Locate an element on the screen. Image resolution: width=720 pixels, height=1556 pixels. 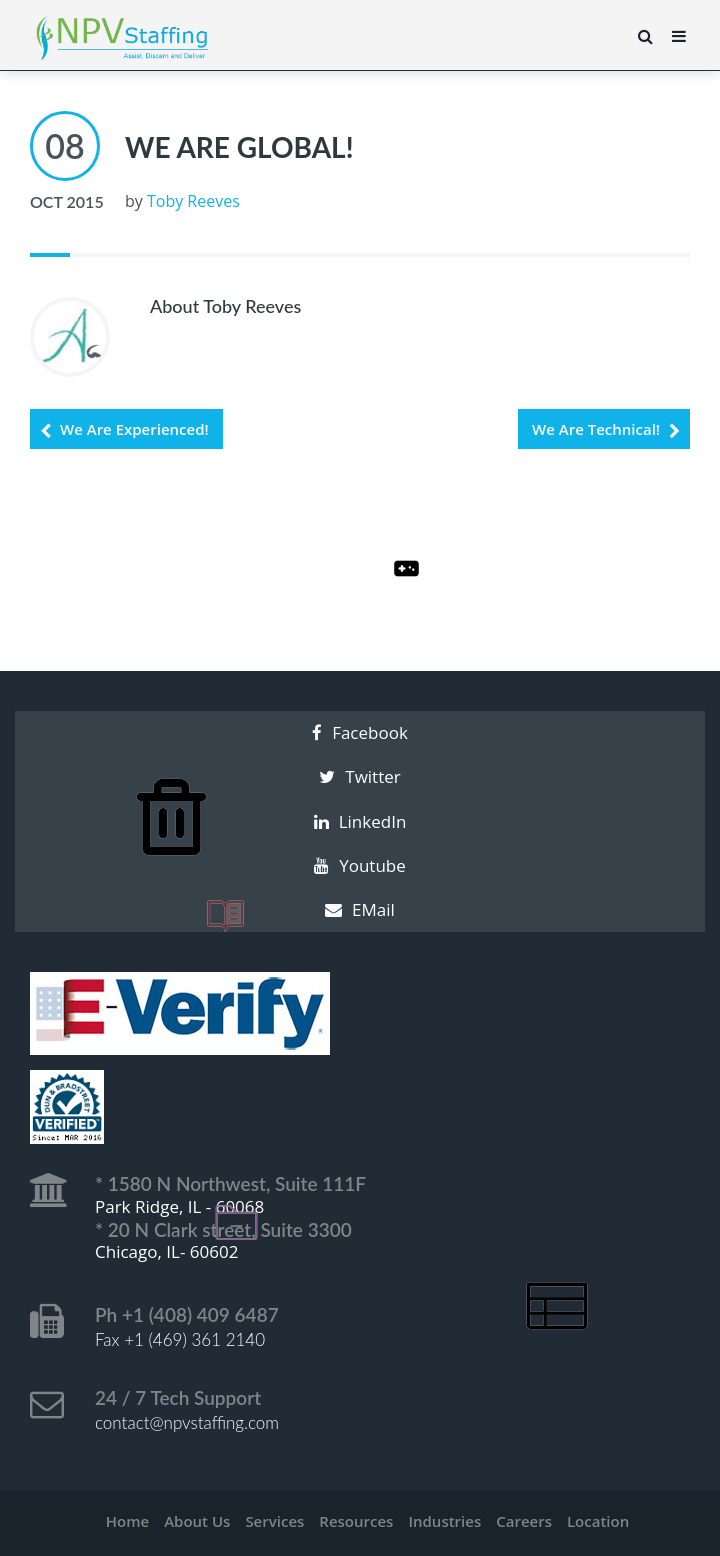
delete selected item is located at coordinates (171, 820).